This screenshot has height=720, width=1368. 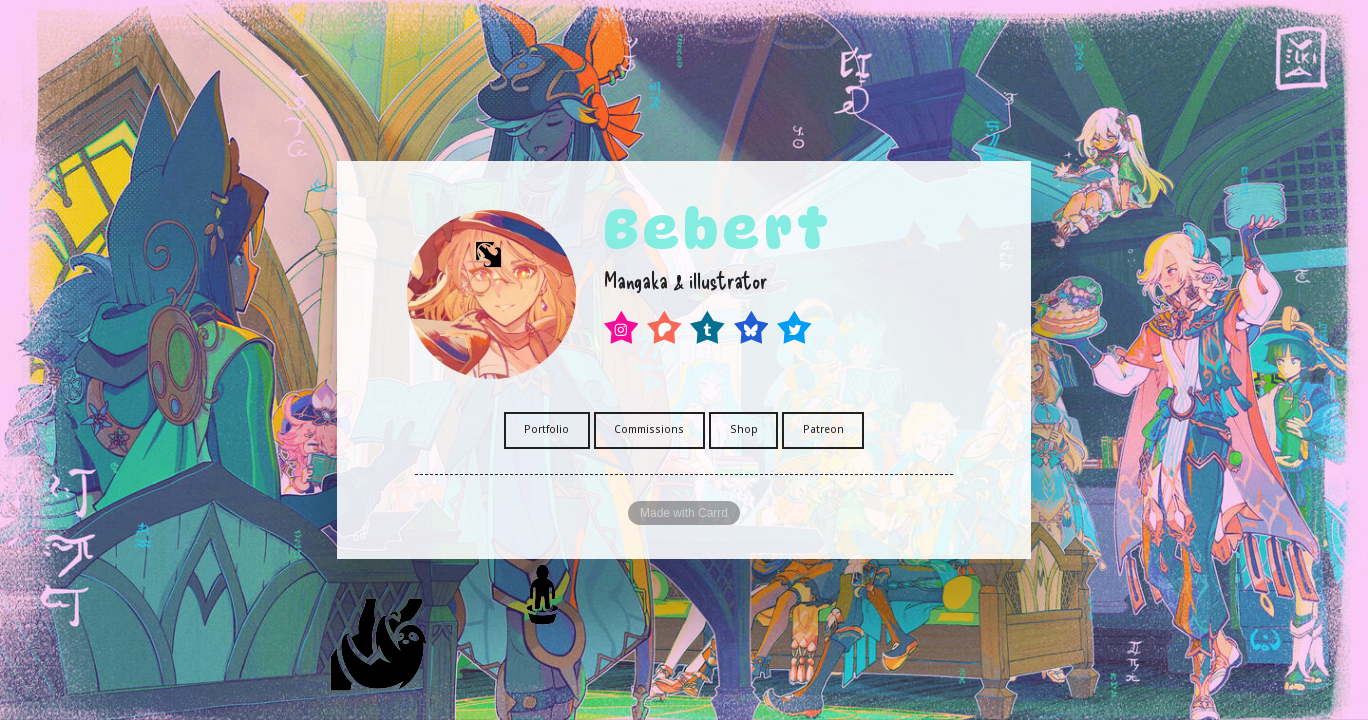 I want to click on sloth character or mascot icon, so click(x=378, y=644).